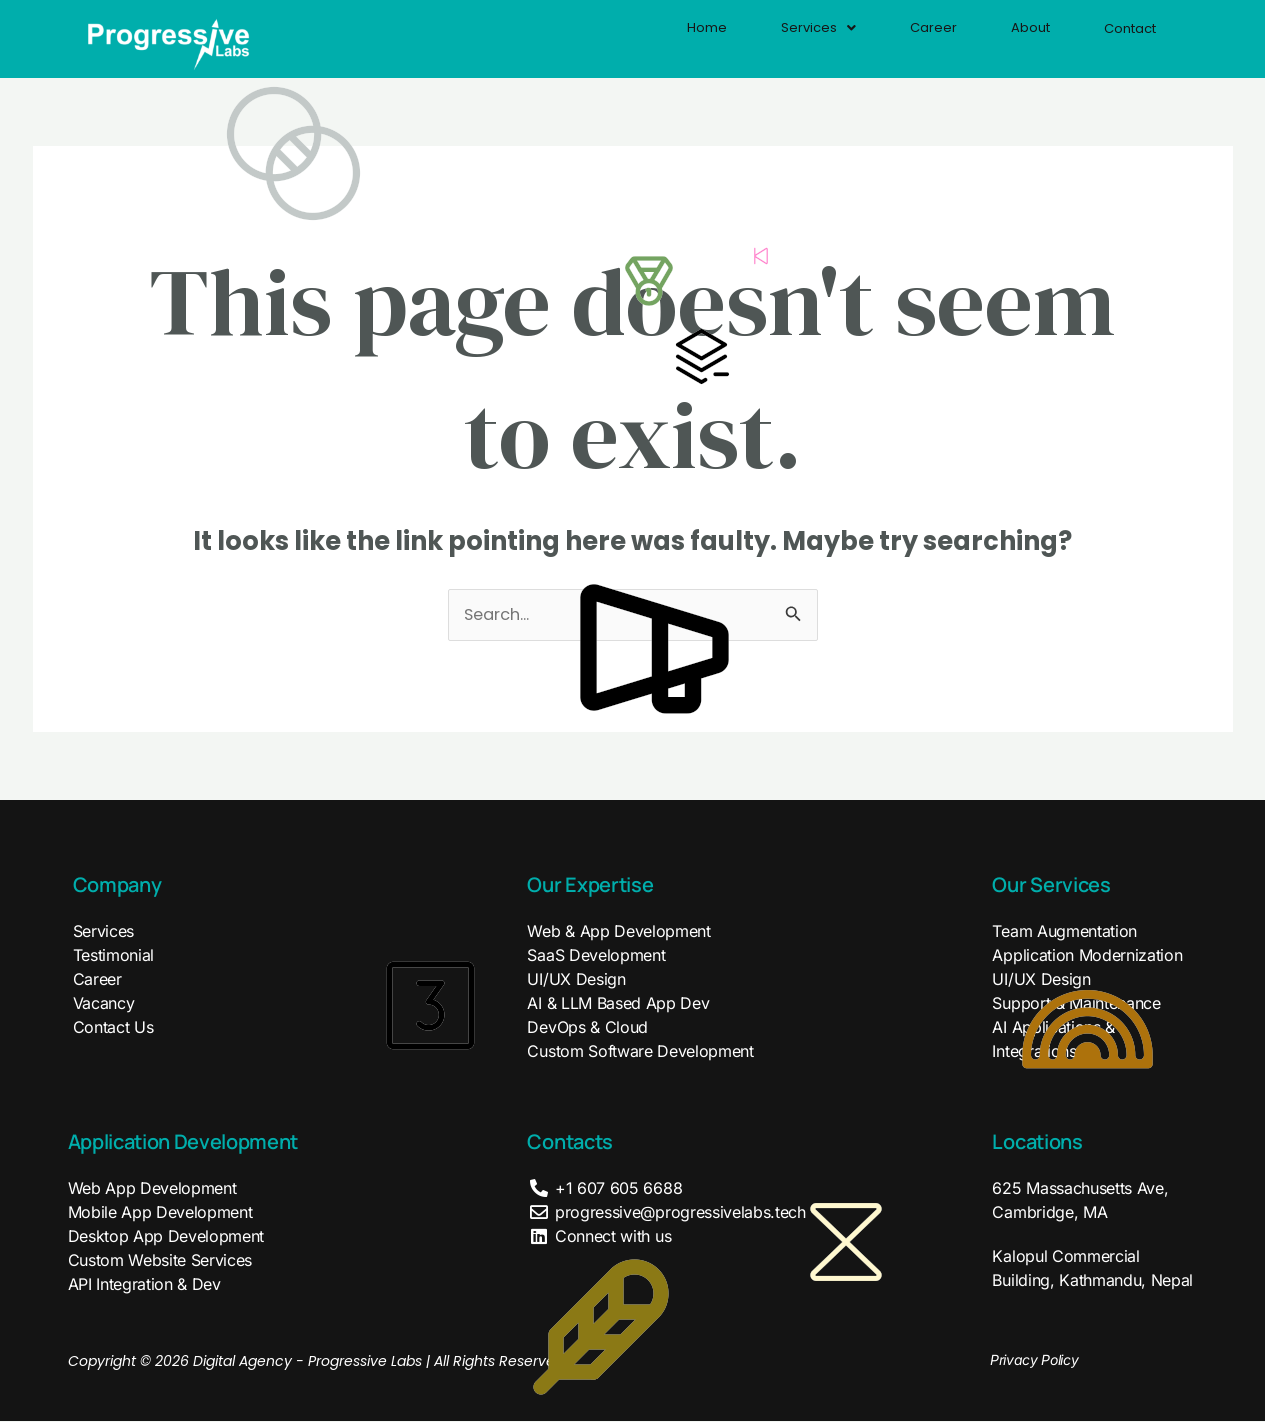 This screenshot has height=1422, width=1265. Describe the element at coordinates (1087, 1033) in the screenshot. I see `indicates weather clearing or sunshine after rain` at that location.